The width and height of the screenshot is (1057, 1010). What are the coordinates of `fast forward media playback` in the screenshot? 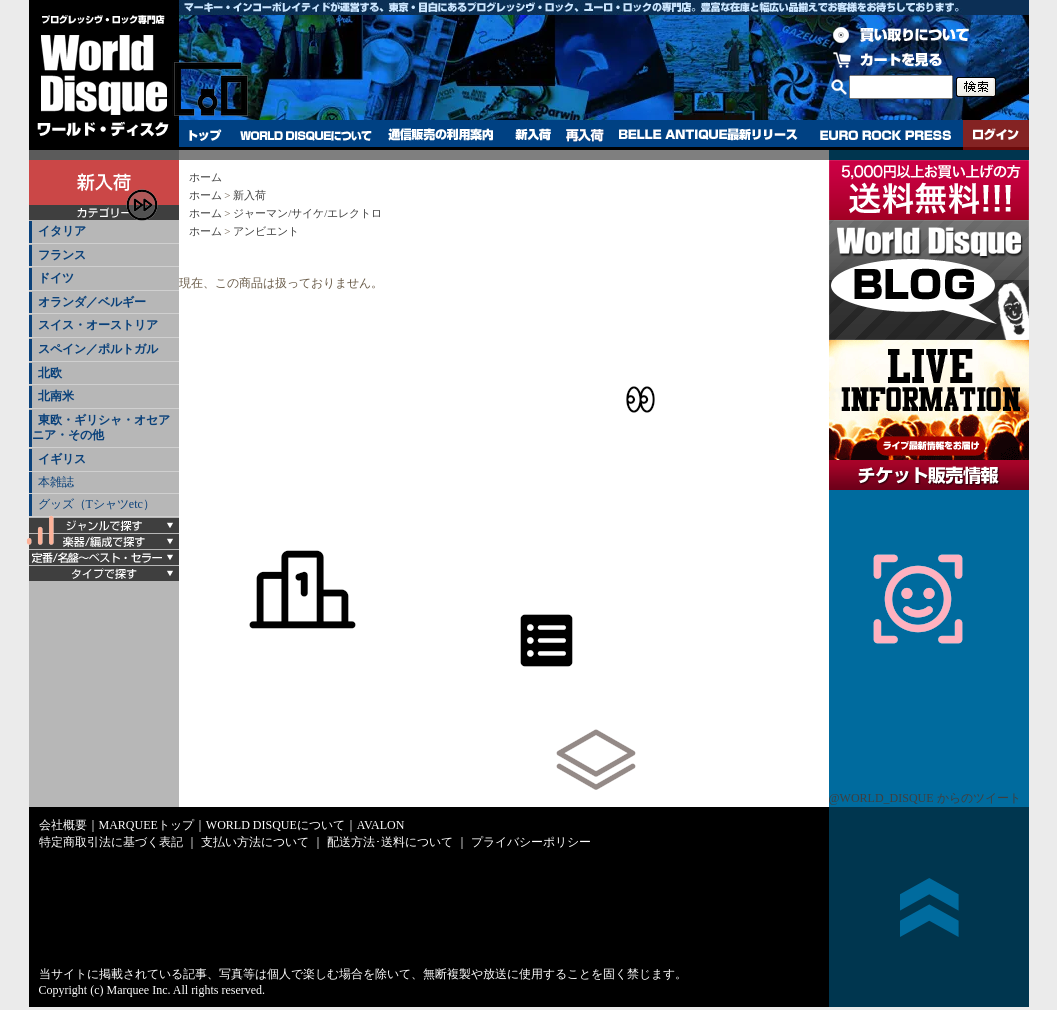 It's located at (142, 205).